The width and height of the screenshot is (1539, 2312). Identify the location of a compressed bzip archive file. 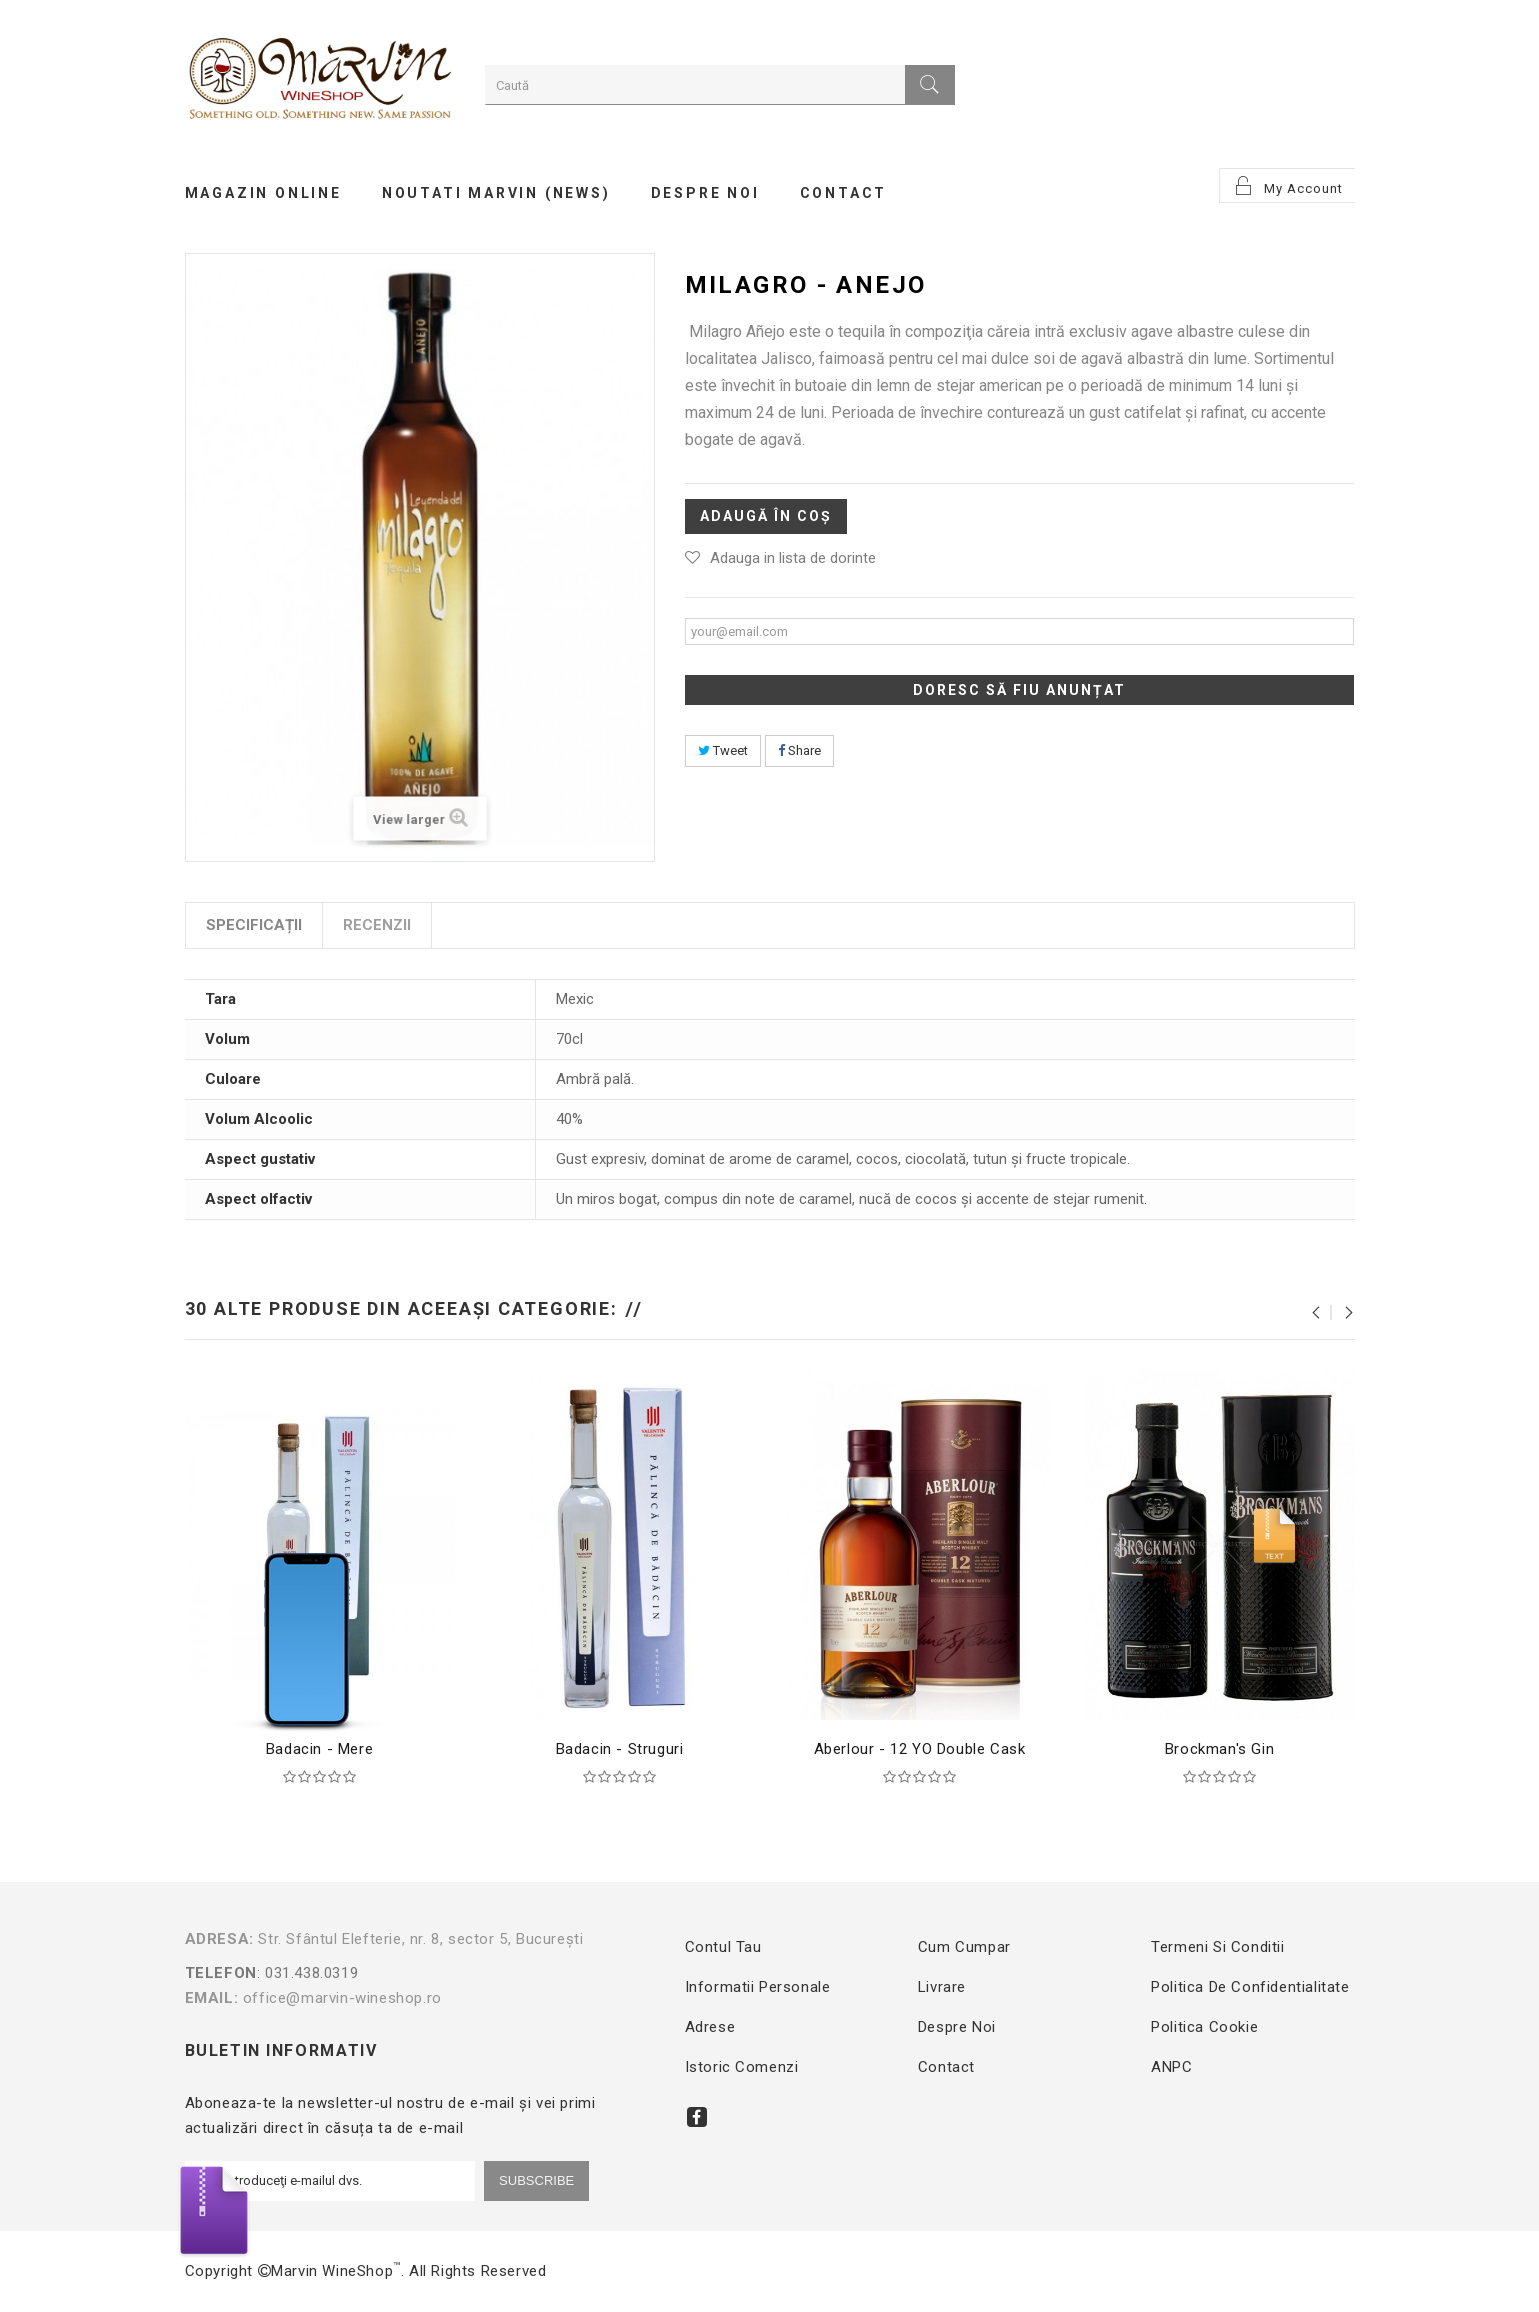
(214, 2212).